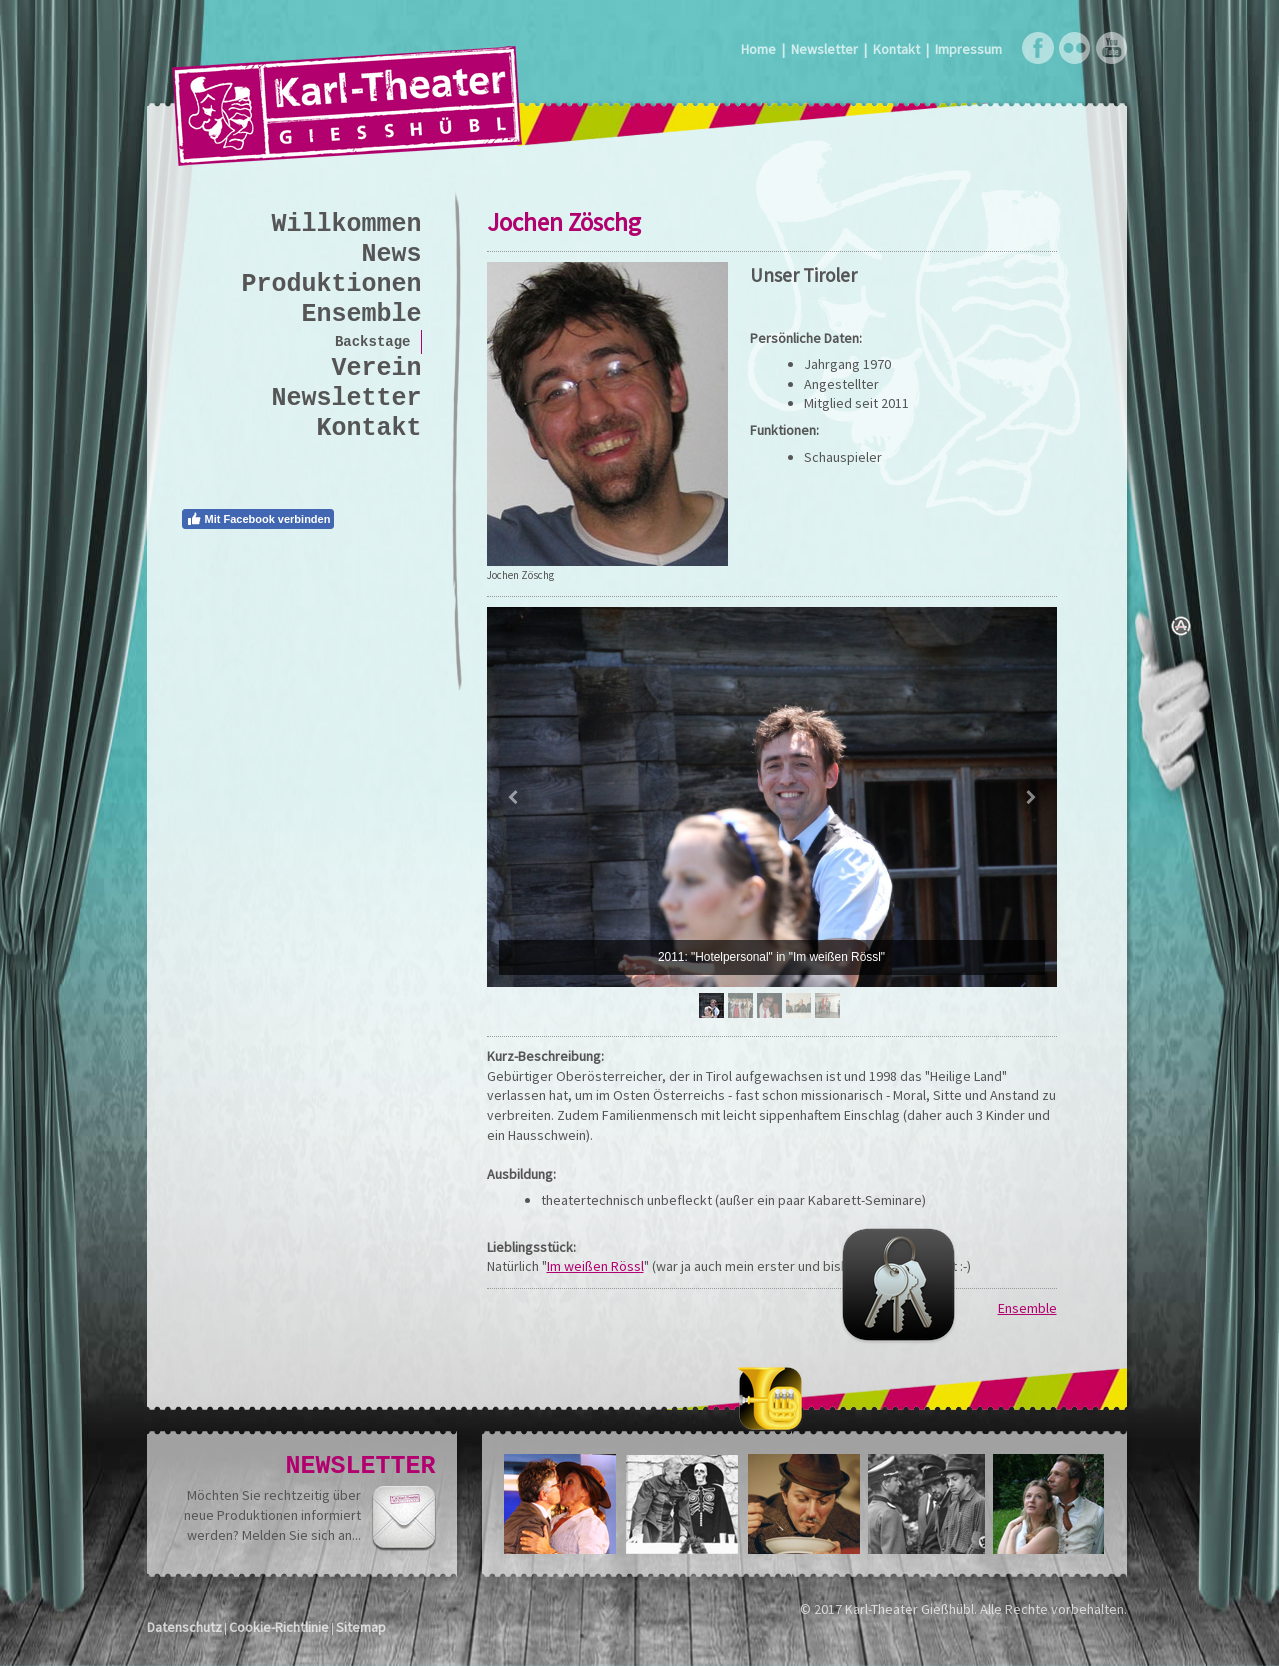  Describe the element at coordinates (898, 1284) in the screenshot. I see `open keychain access to manage saved passwords` at that location.